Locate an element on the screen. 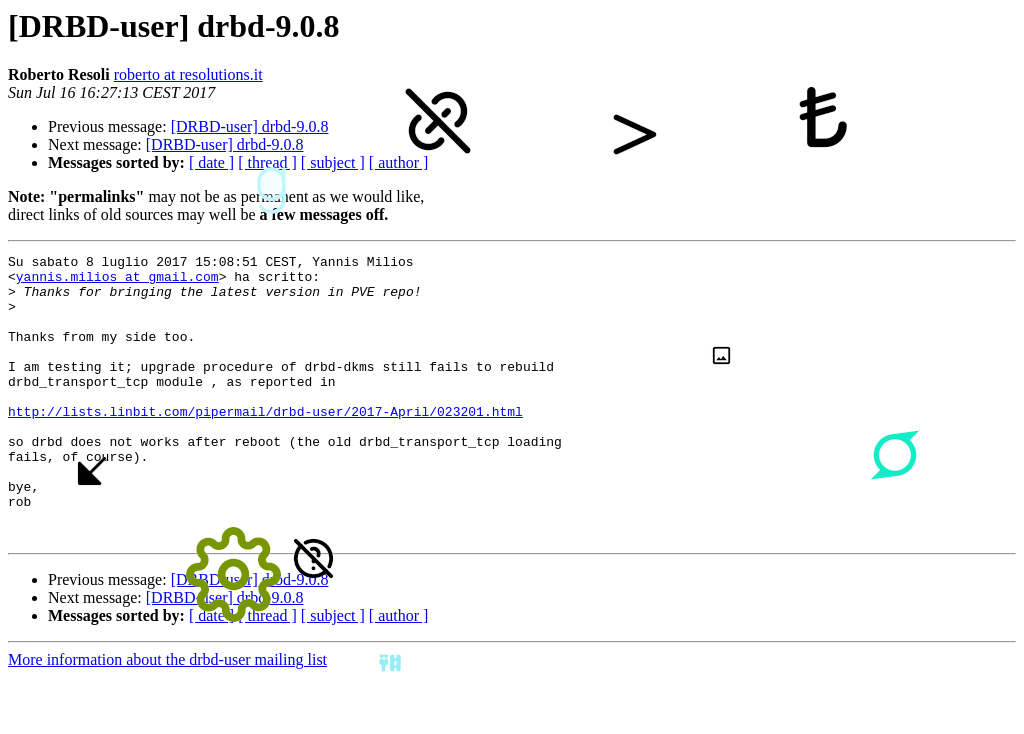 This screenshot has height=734, width=1024. help or support is currently unavailable is located at coordinates (313, 558).